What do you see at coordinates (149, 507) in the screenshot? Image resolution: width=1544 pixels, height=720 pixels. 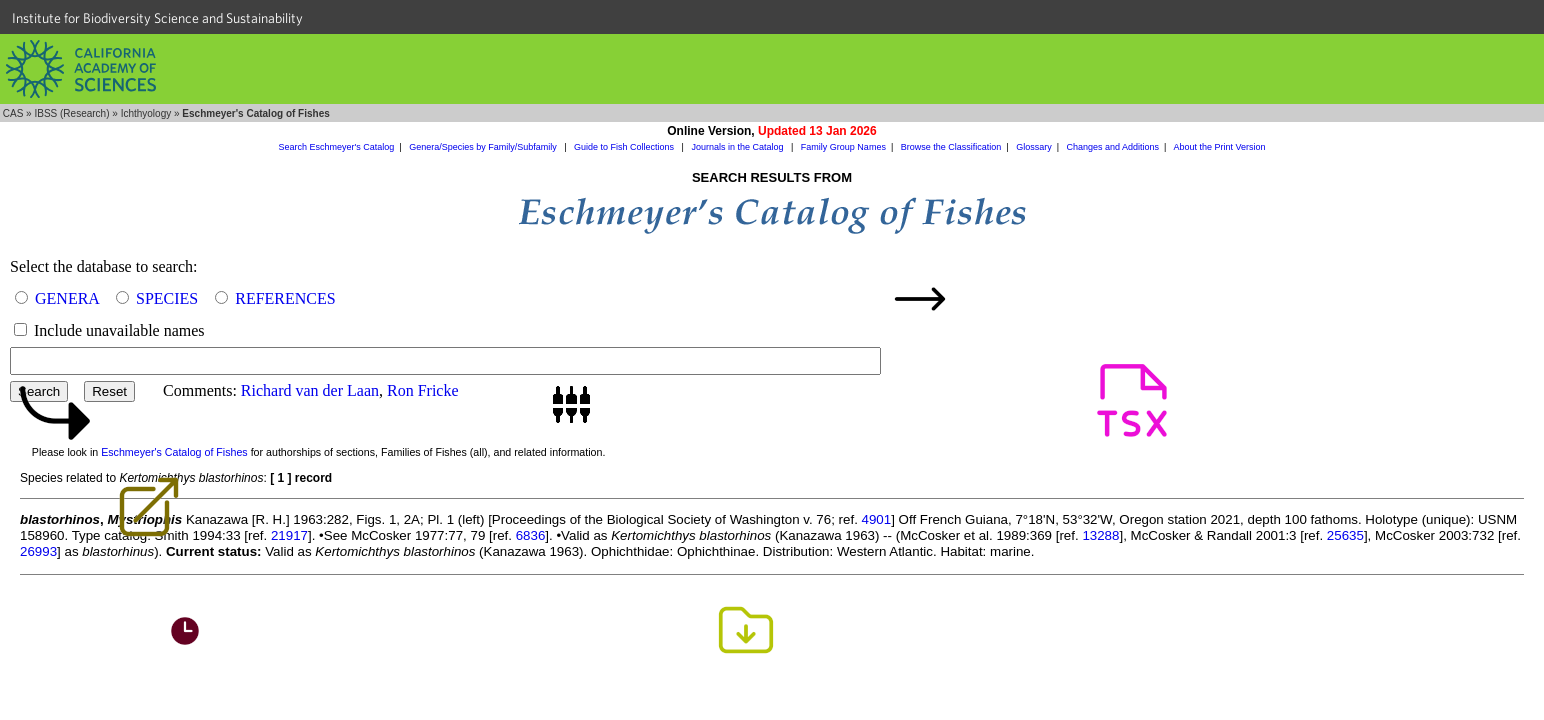 I see `open link in a new tab or window` at bounding box center [149, 507].